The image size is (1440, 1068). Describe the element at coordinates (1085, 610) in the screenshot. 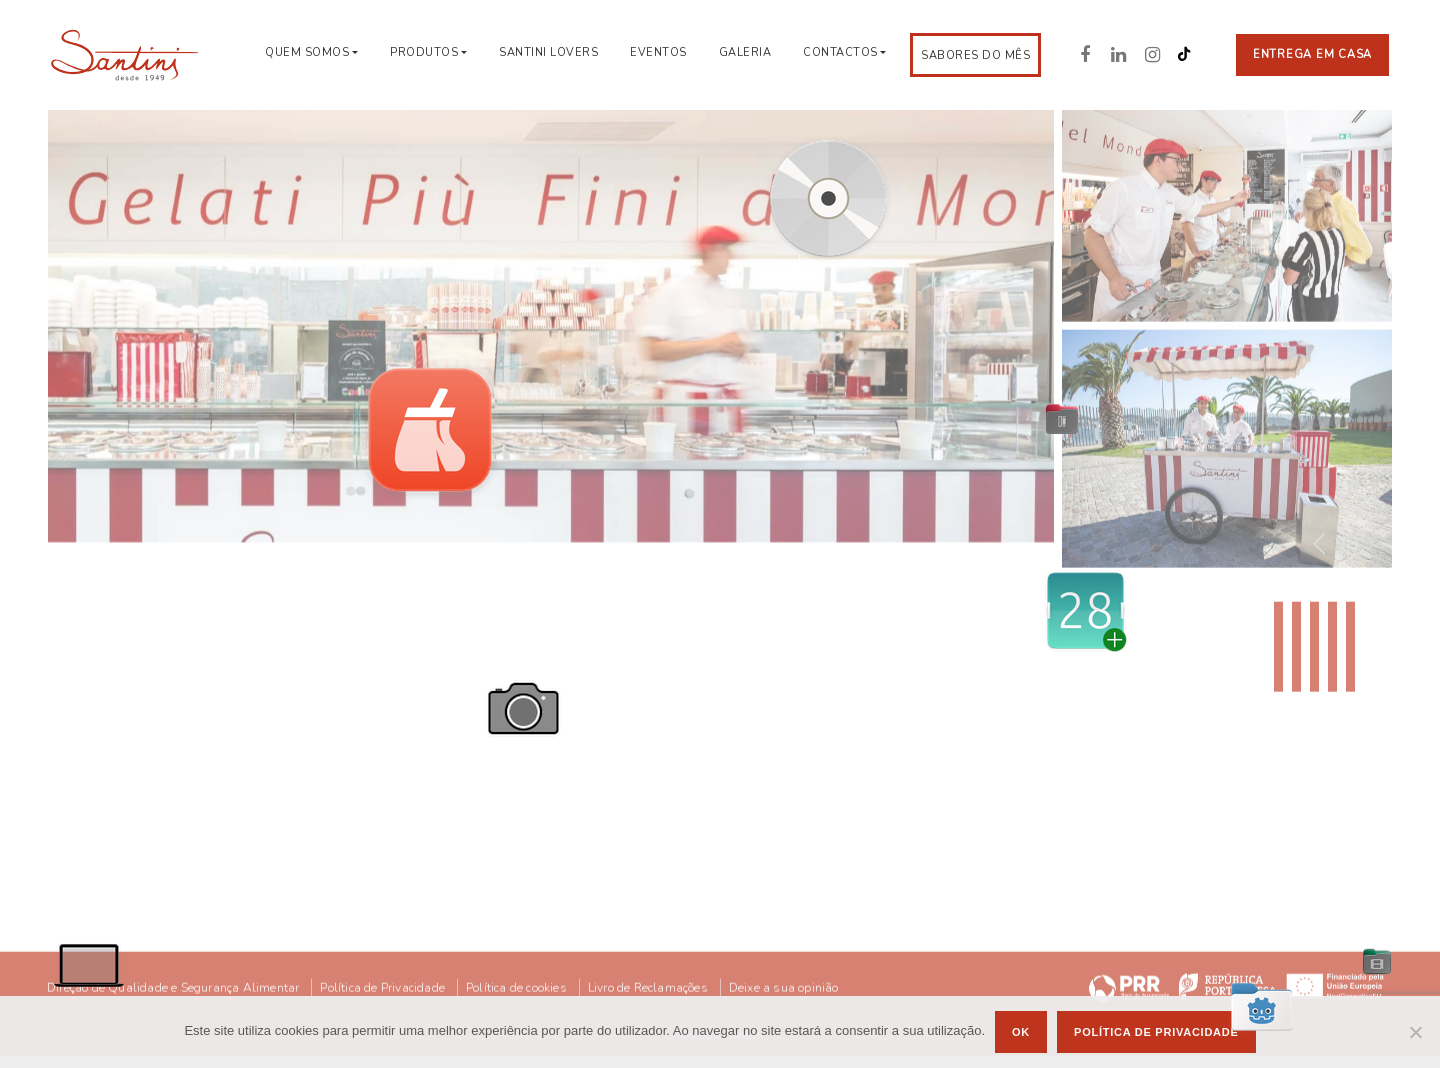

I see `create a new calendar appointment` at that location.